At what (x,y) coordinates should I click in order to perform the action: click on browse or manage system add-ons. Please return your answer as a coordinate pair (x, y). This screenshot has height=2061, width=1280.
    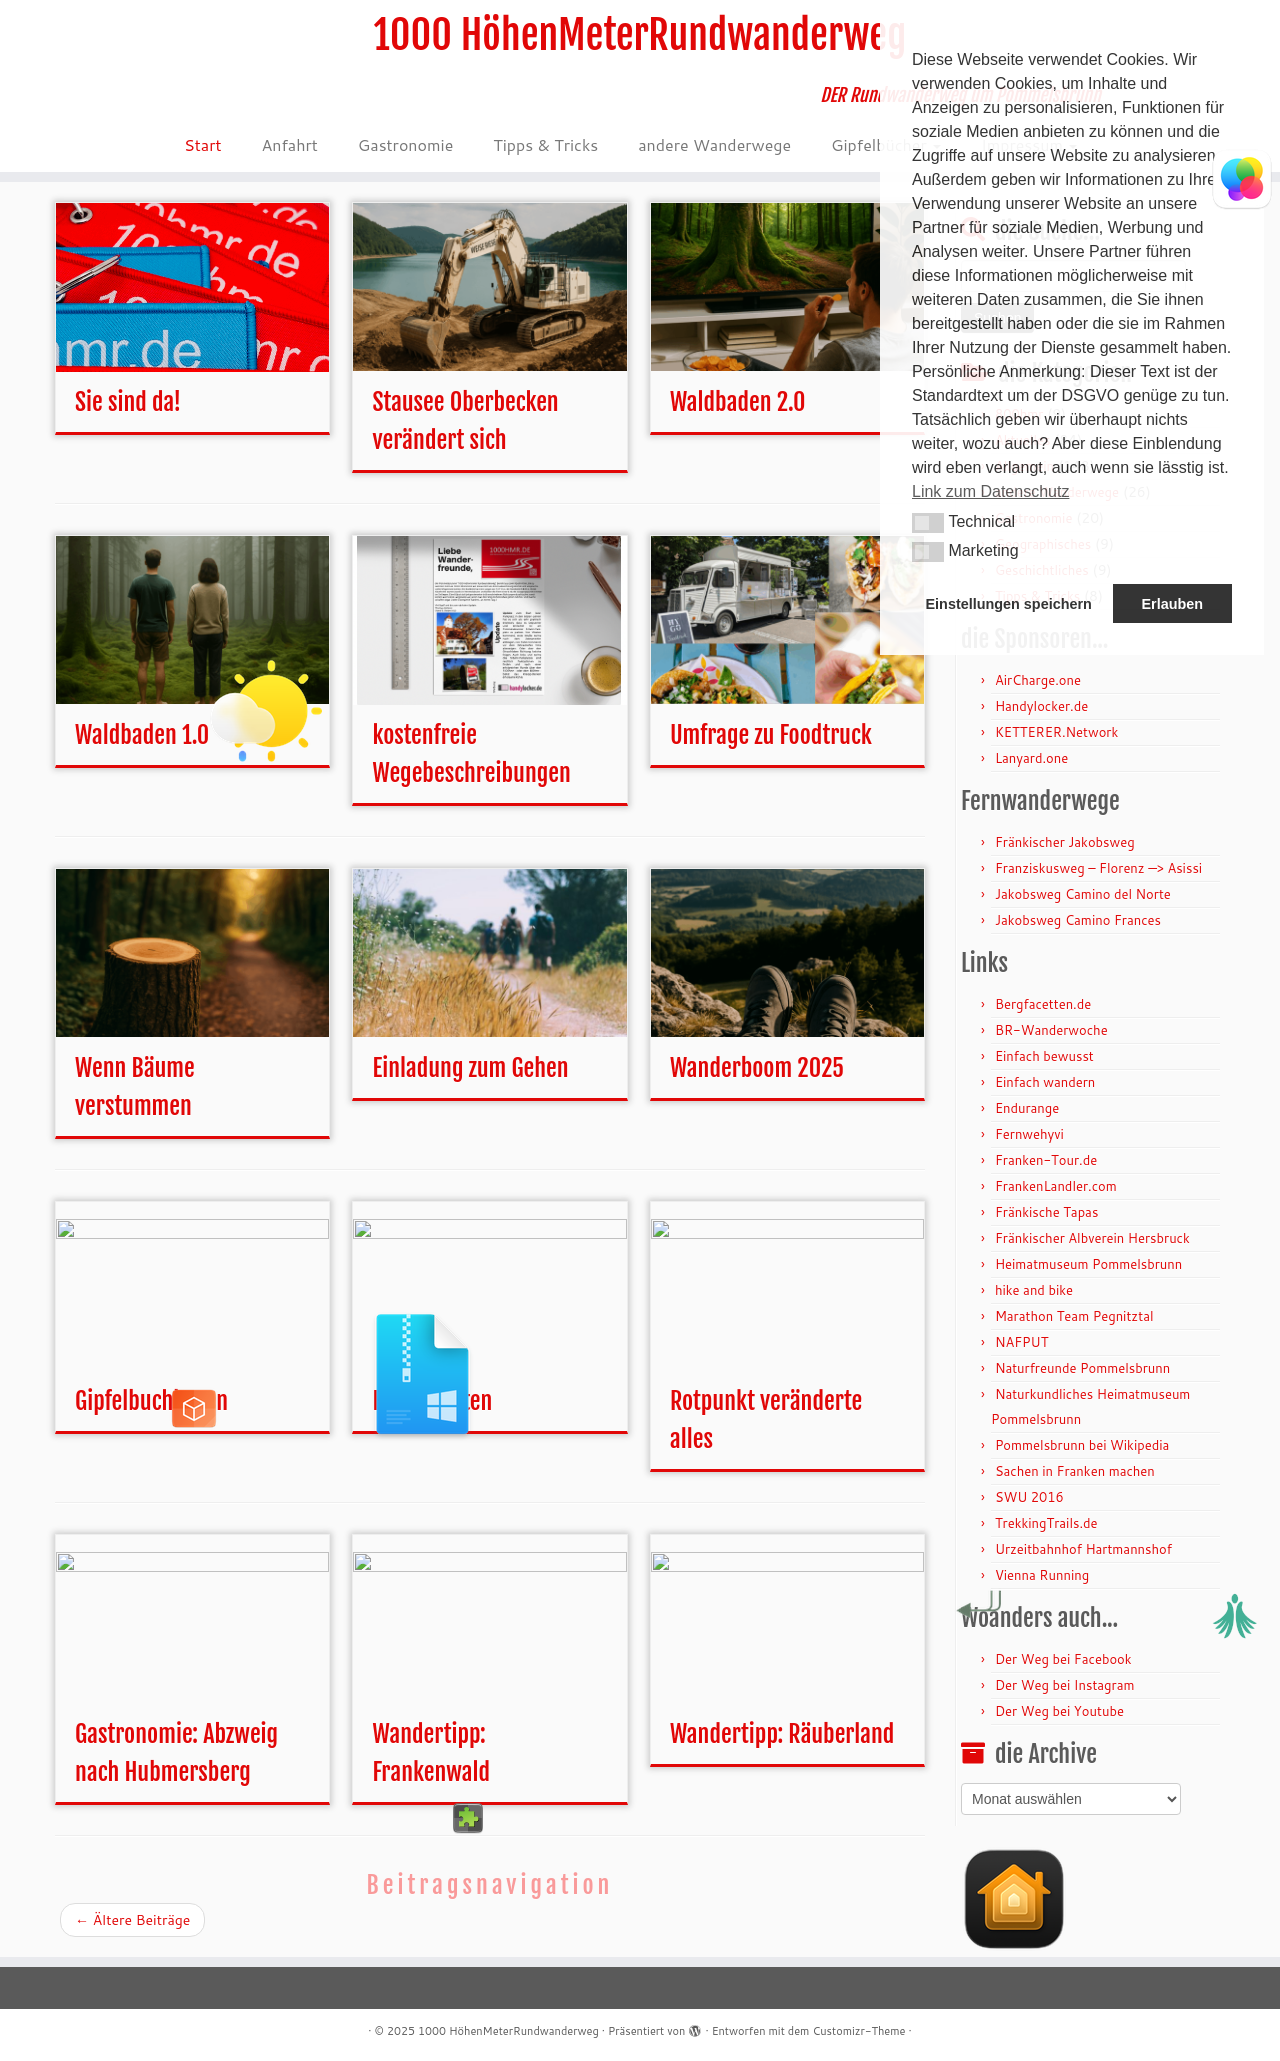
    Looking at the image, I should click on (468, 1818).